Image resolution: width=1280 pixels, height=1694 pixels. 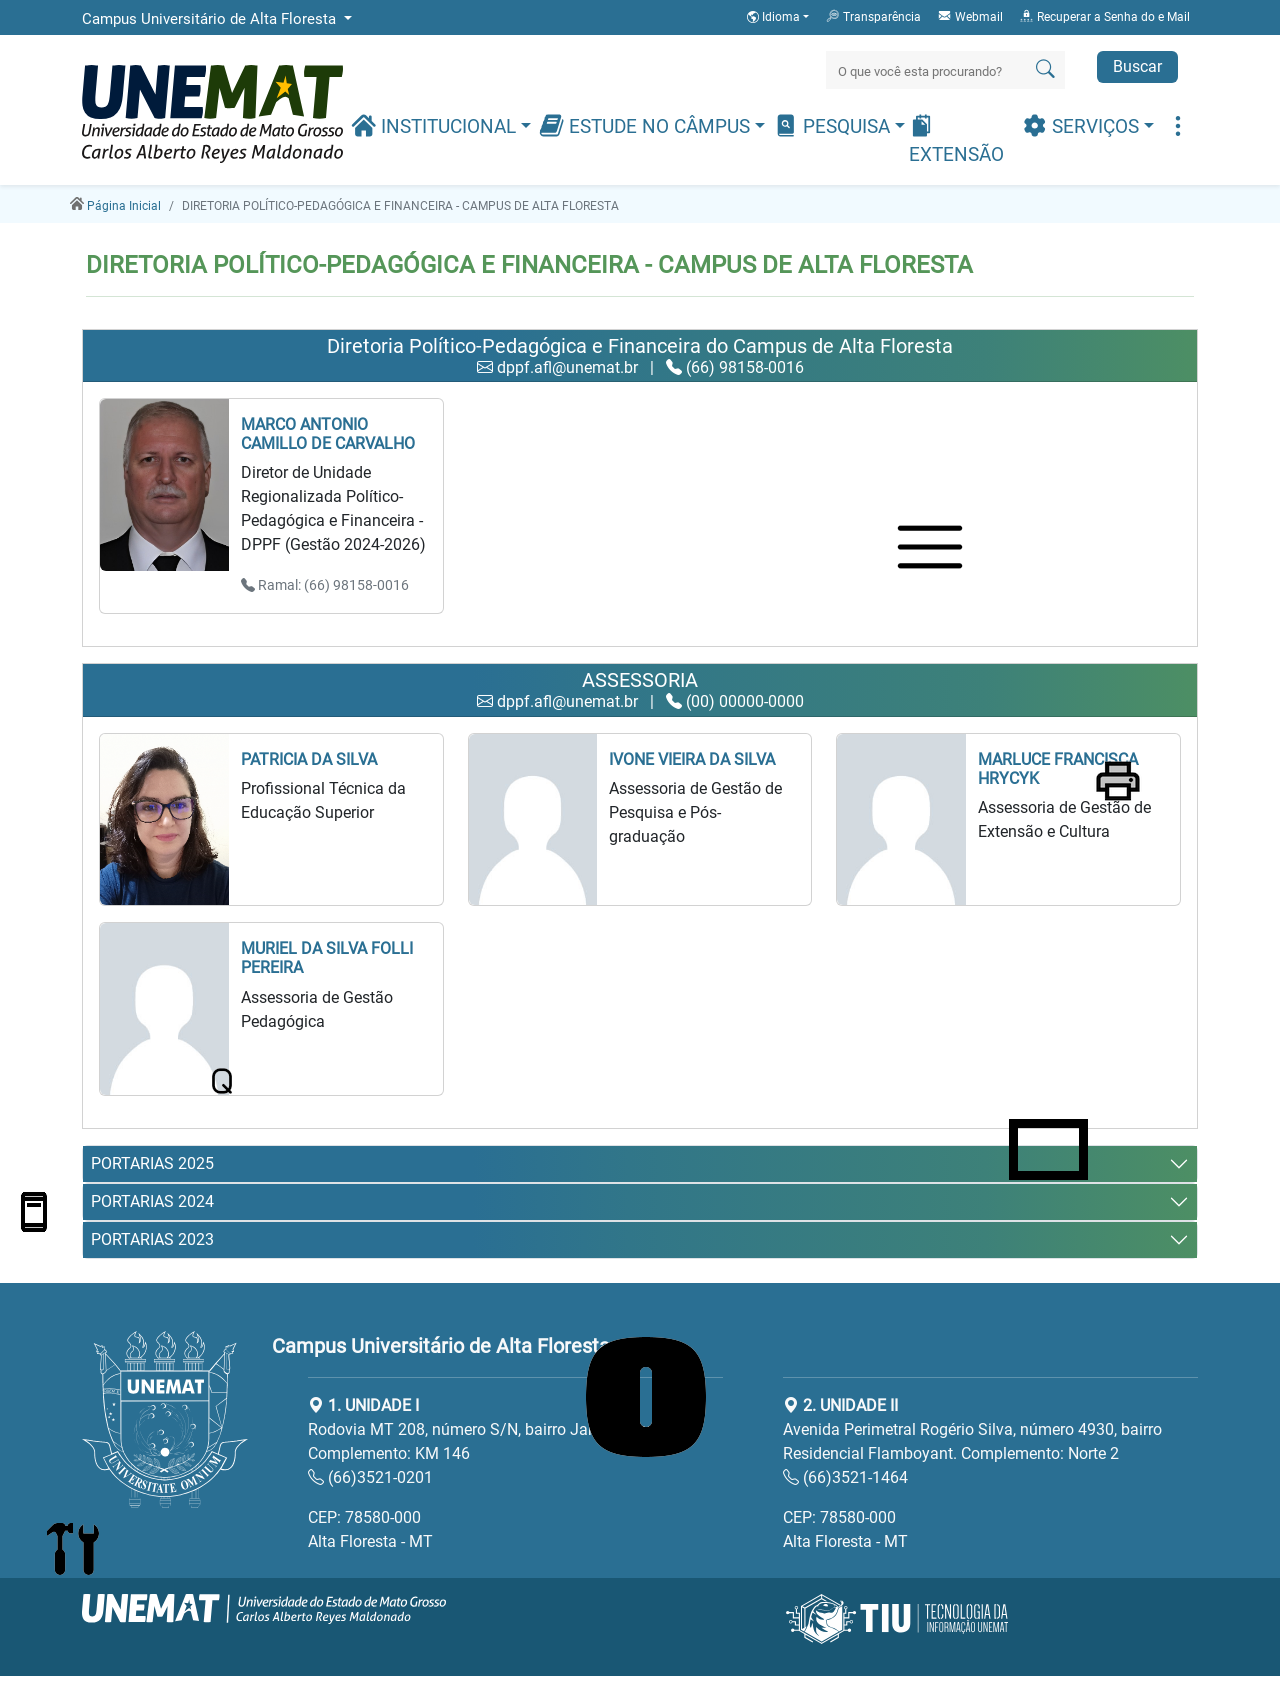 I want to click on print current document or page, so click(x=1118, y=781).